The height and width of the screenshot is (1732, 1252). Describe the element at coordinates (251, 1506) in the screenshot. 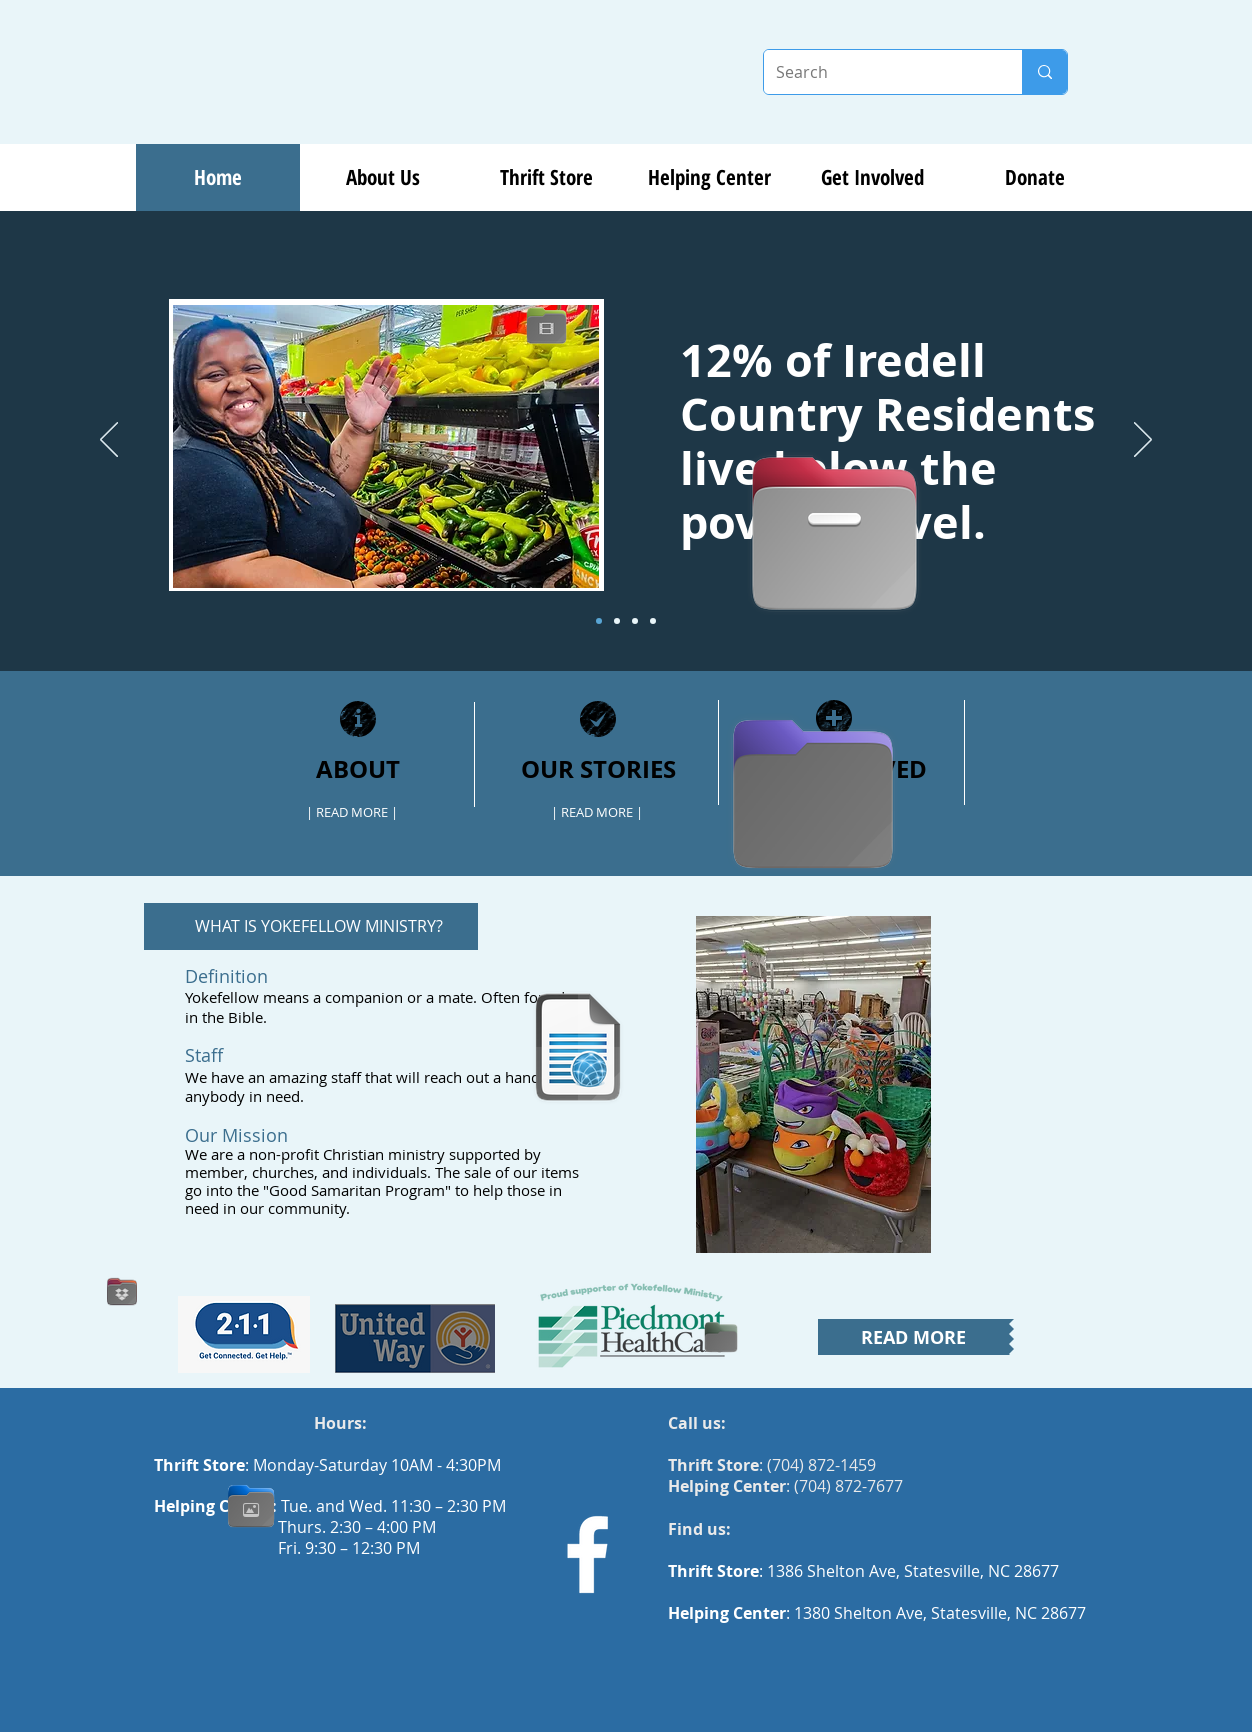

I see `open the pictures folder` at that location.